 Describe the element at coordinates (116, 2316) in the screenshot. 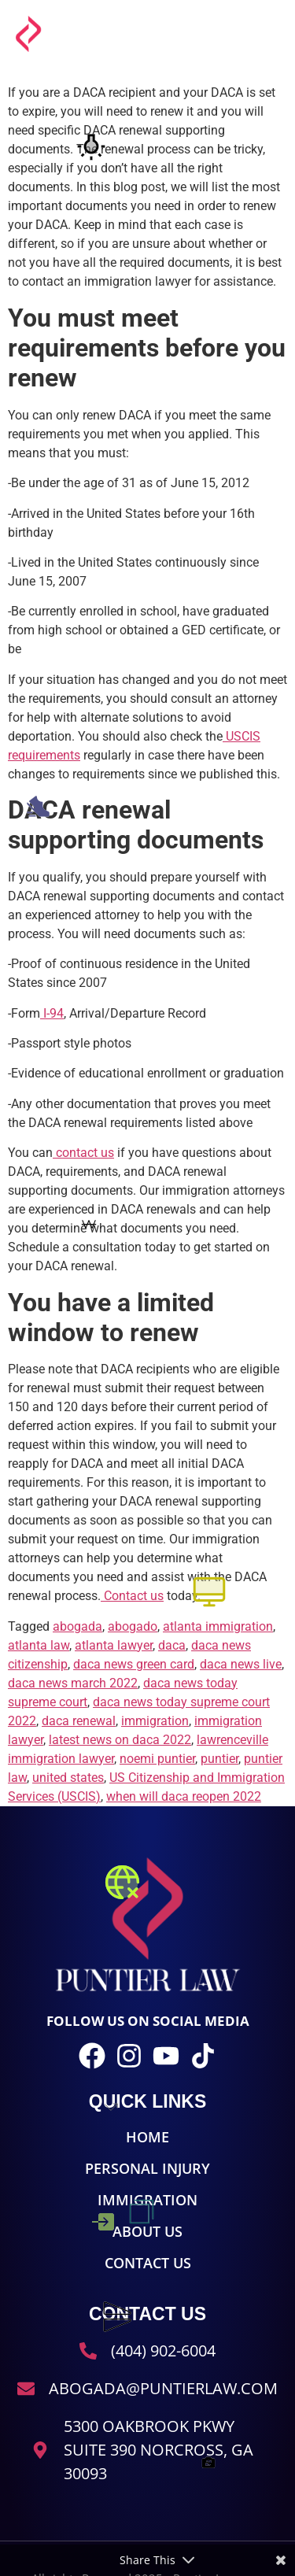

I see `flip image or object vertically` at that location.